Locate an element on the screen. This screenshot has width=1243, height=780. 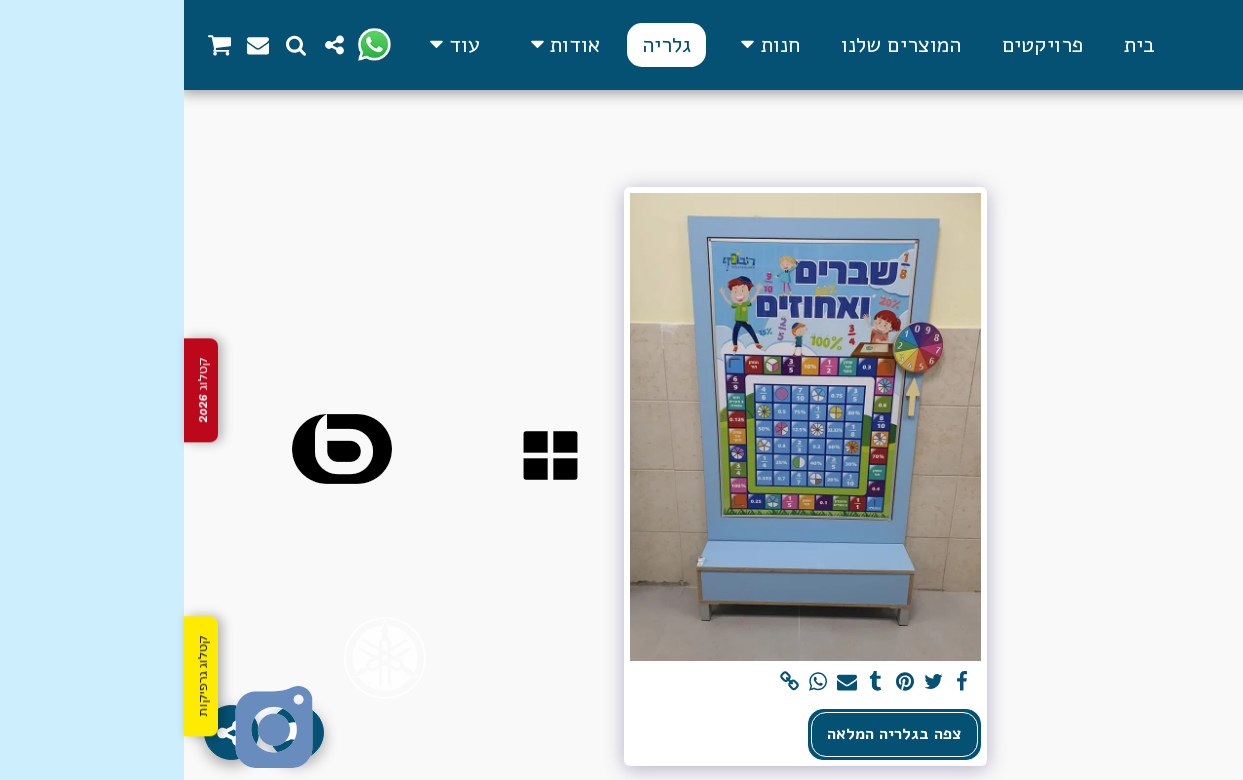
boulanger brand logo is located at coordinates (342, 449).